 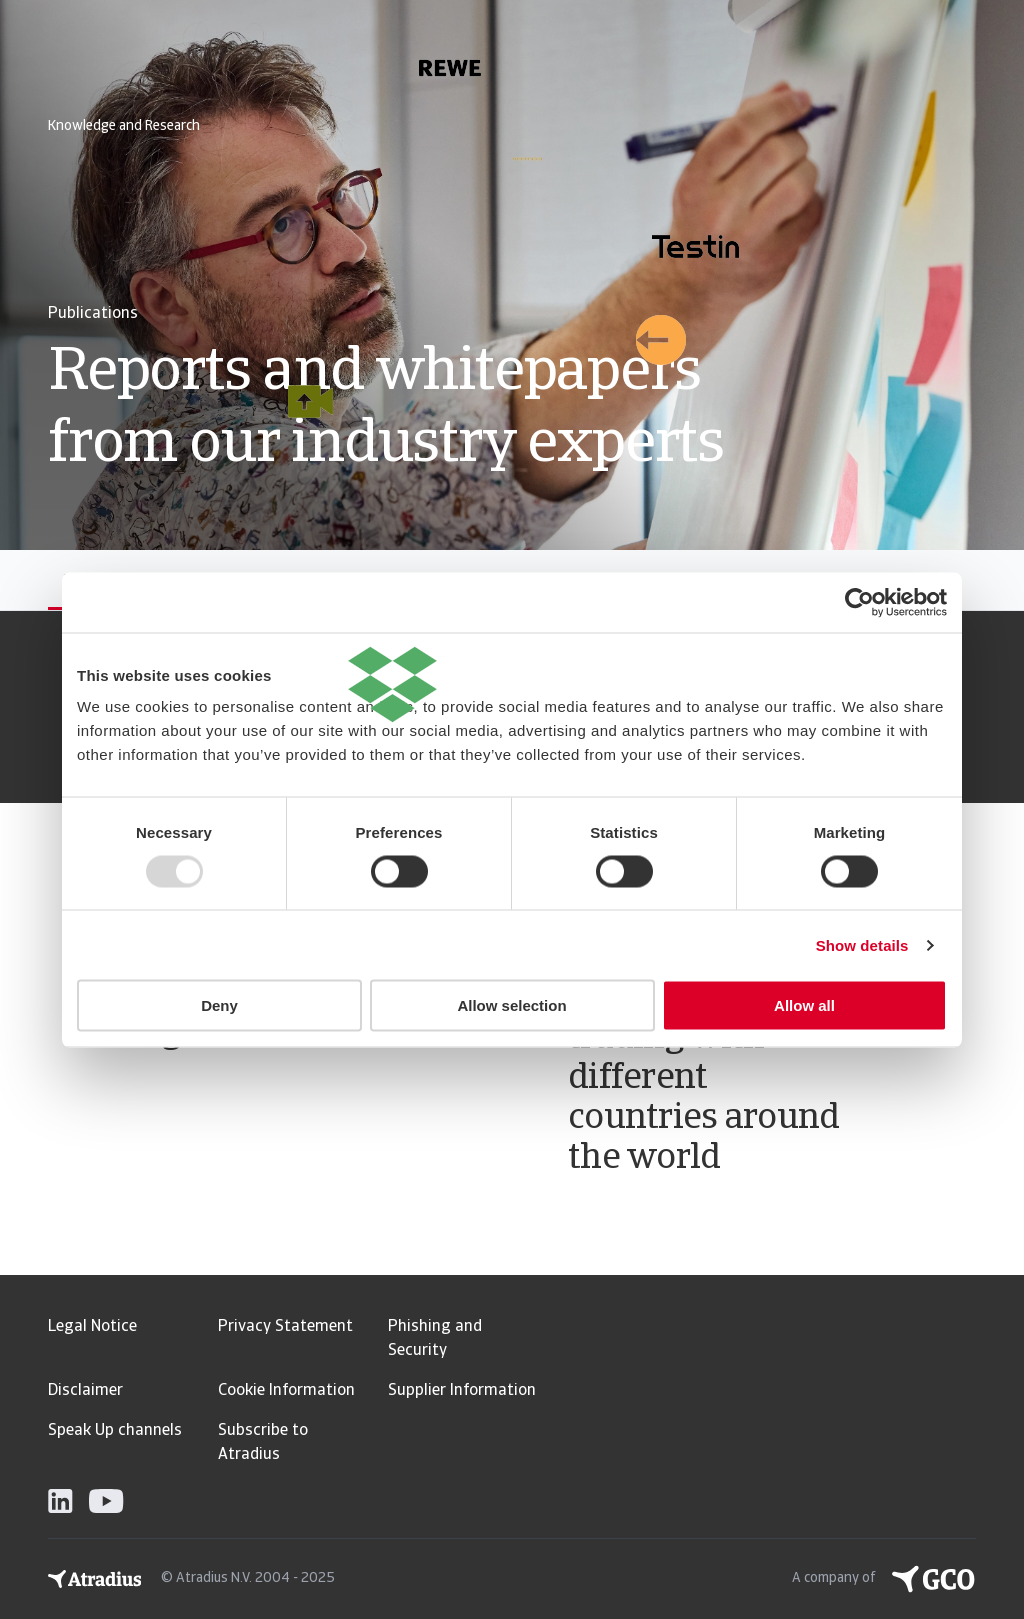 I want to click on Mahindra company logo, so click(x=527, y=158).